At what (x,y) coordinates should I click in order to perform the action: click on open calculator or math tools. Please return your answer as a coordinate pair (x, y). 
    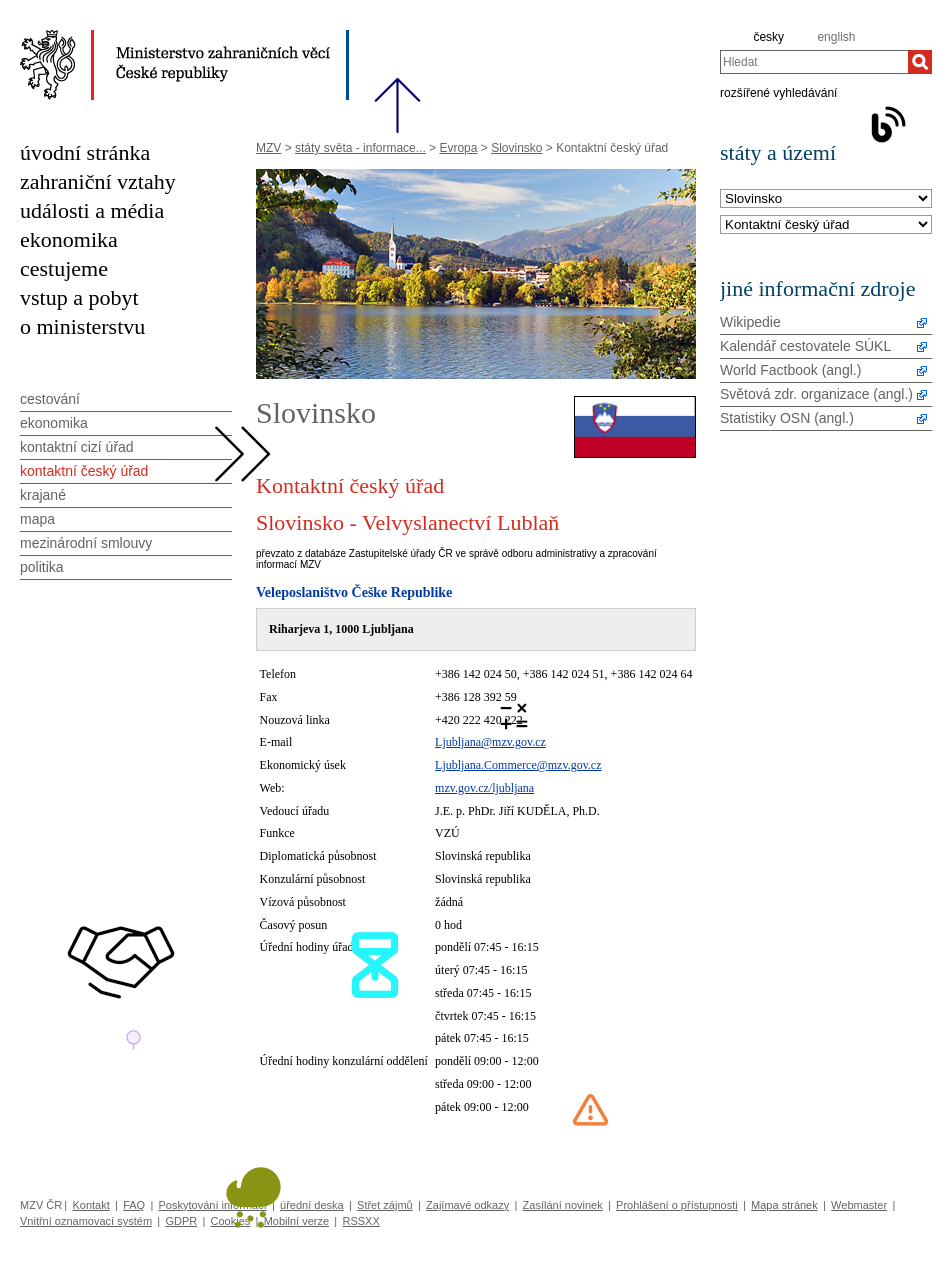
    Looking at the image, I should click on (514, 716).